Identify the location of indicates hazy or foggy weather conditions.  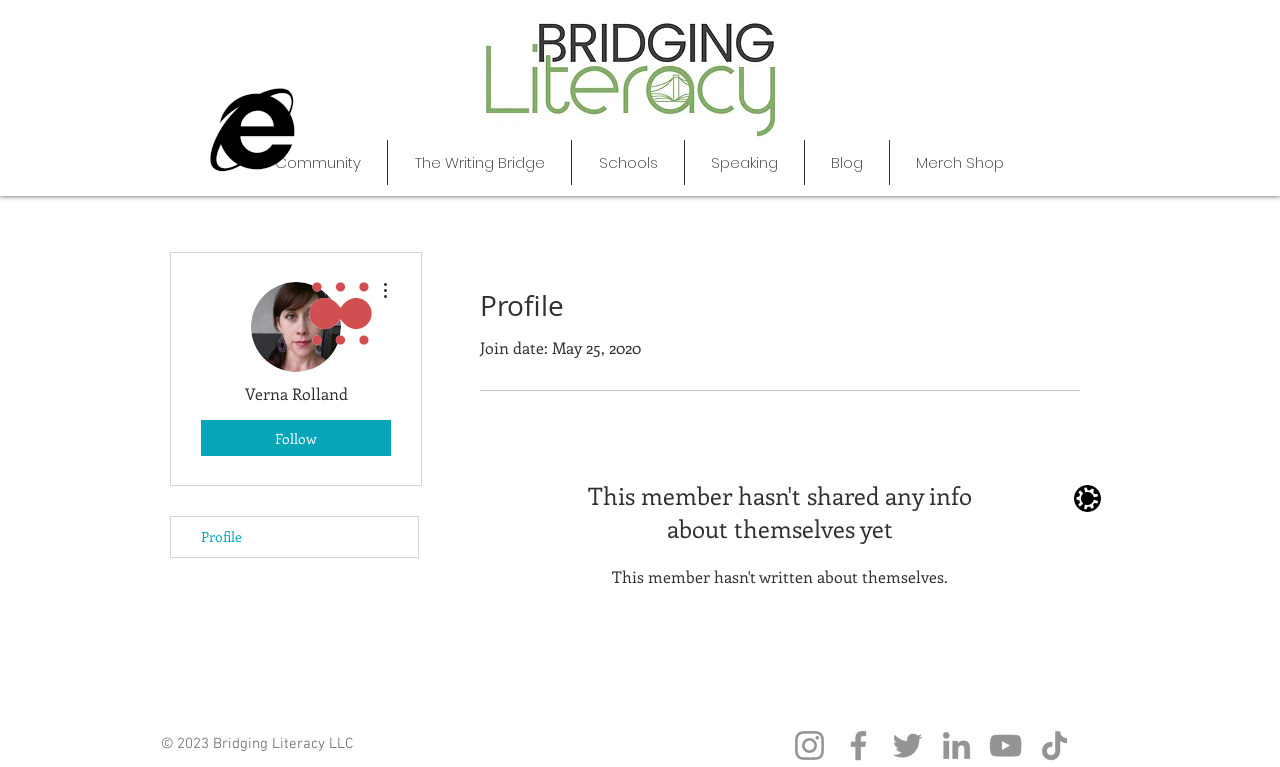
(340, 313).